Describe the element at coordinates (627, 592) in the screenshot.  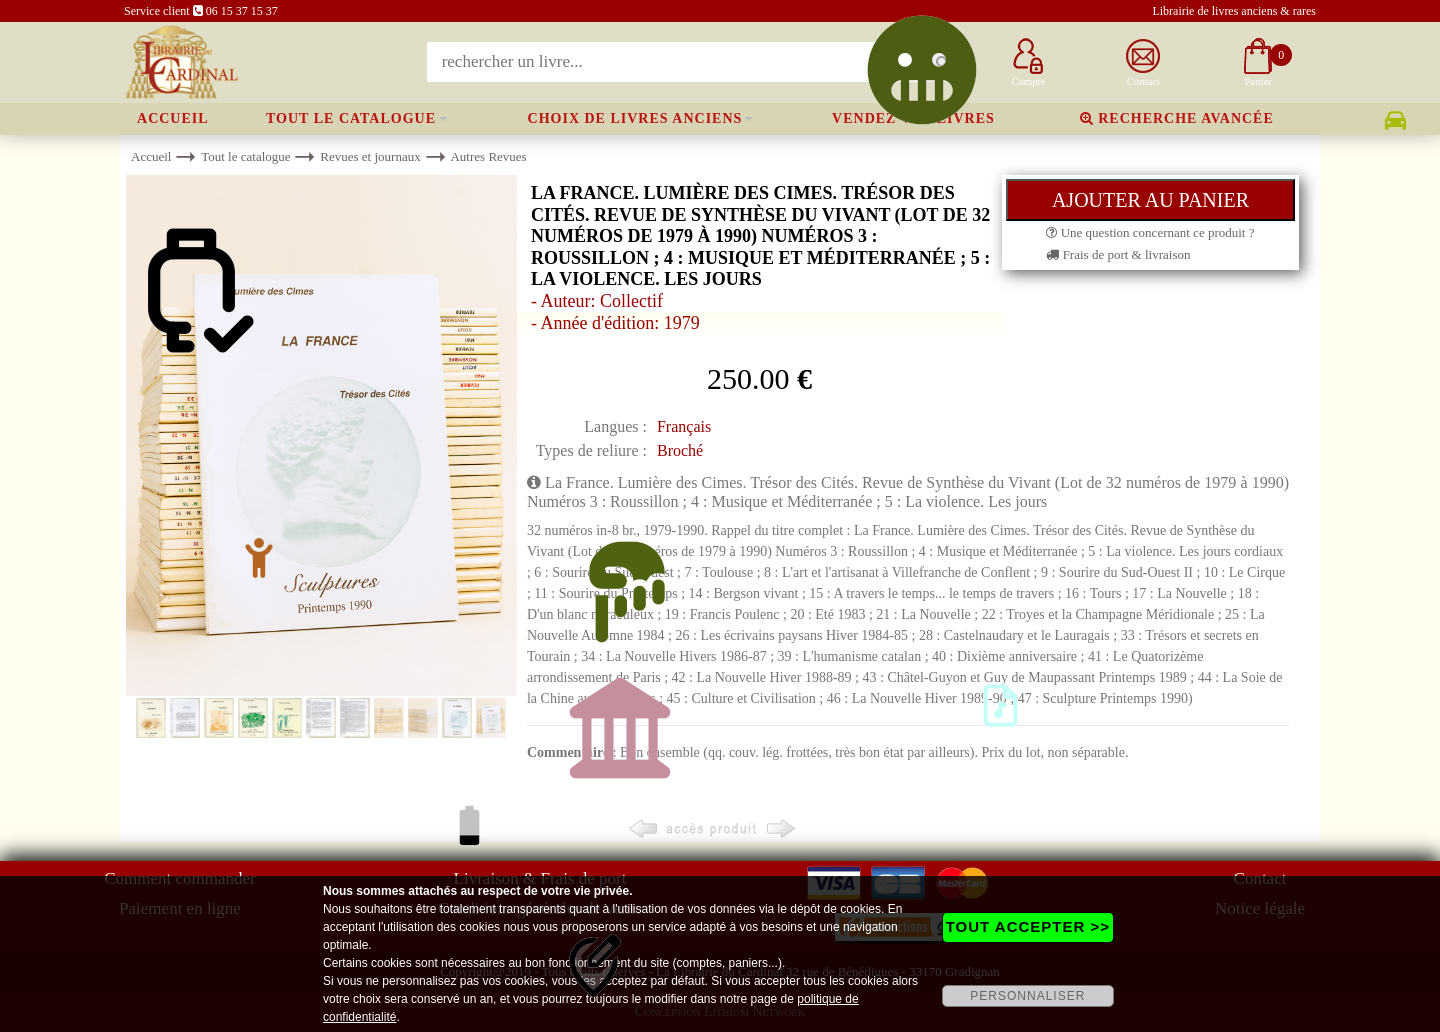
I see `scroll down or view content below` at that location.